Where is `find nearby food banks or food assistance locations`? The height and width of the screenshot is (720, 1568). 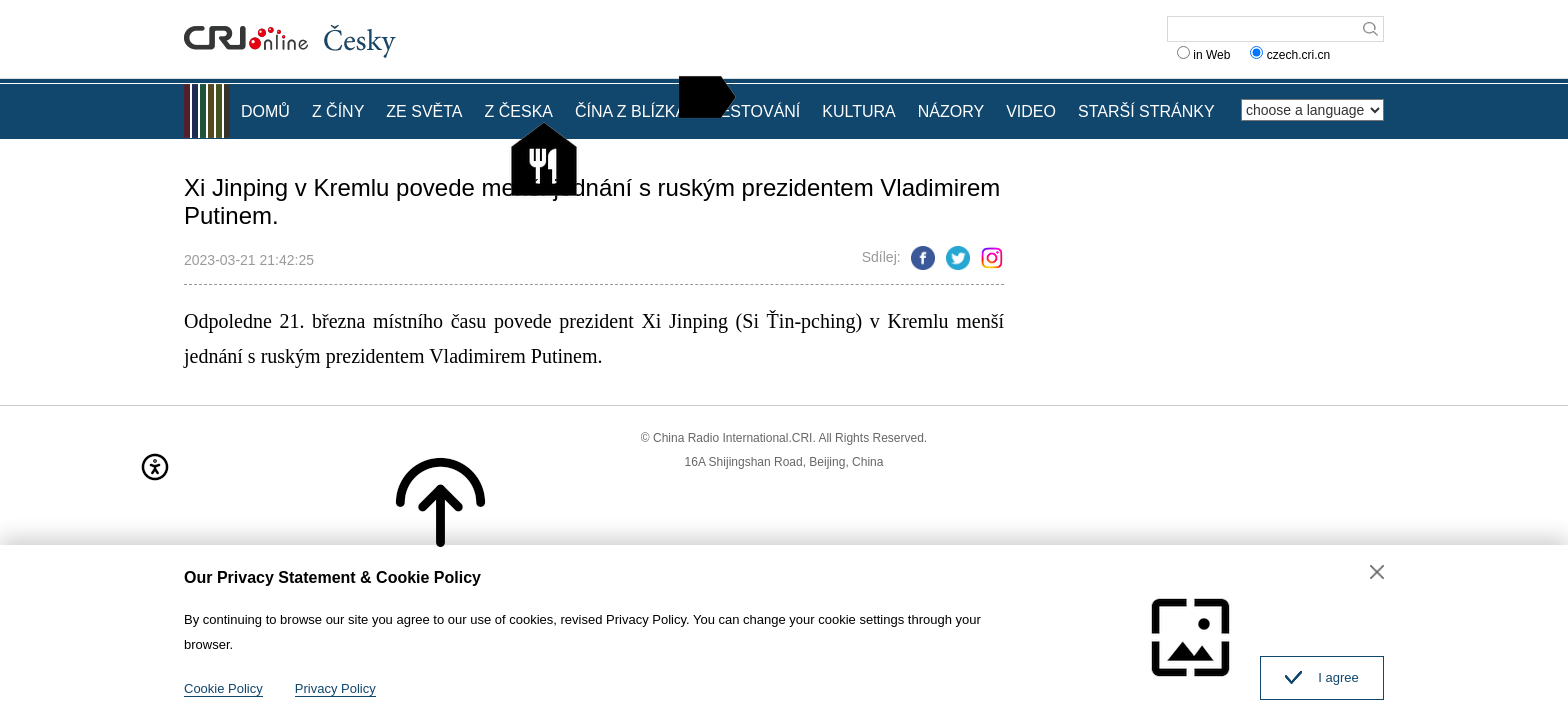
find nearby food banks or food assistance locations is located at coordinates (544, 159).